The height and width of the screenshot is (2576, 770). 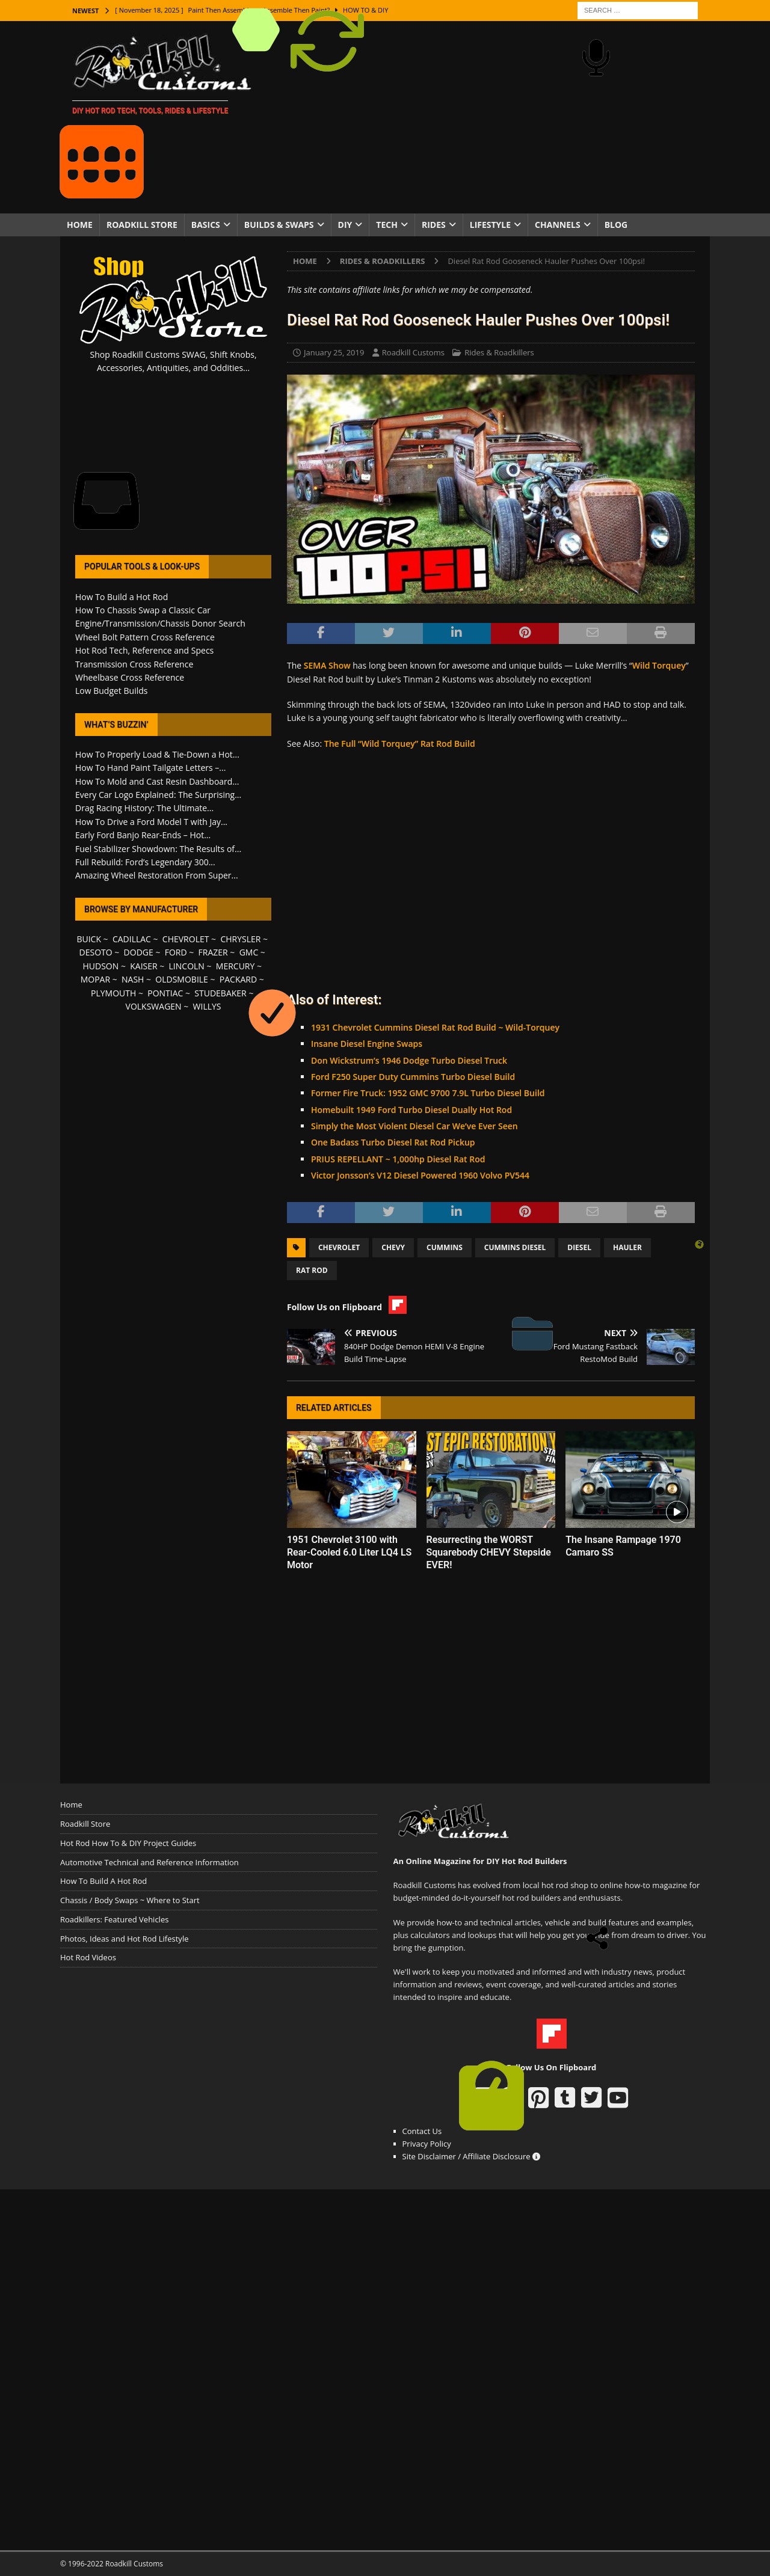 What do you see at coordinates (596, 58) in the screenshot?
I see `tap to start voice recording` at bounding box center [596, 58].